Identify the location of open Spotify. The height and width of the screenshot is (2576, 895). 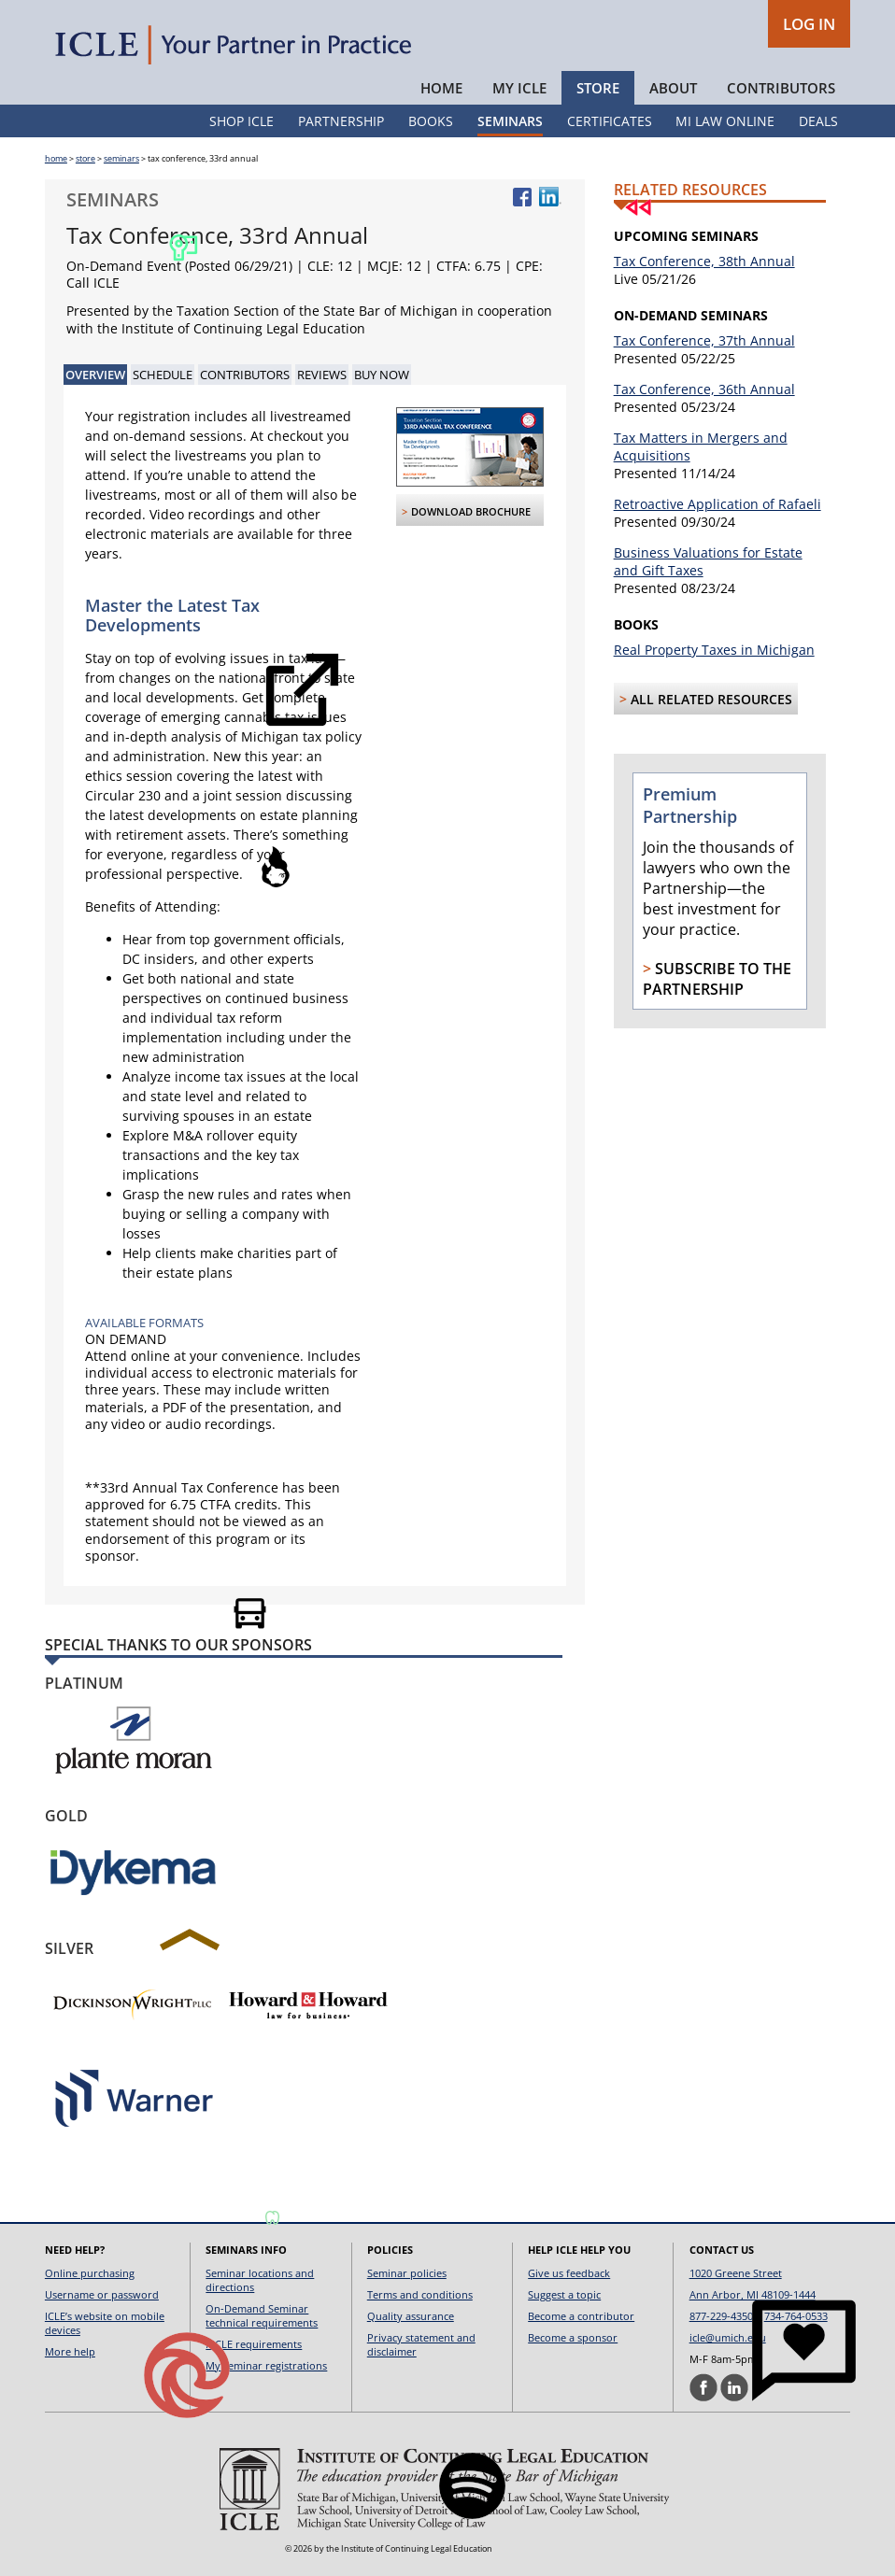
(472, 2485).